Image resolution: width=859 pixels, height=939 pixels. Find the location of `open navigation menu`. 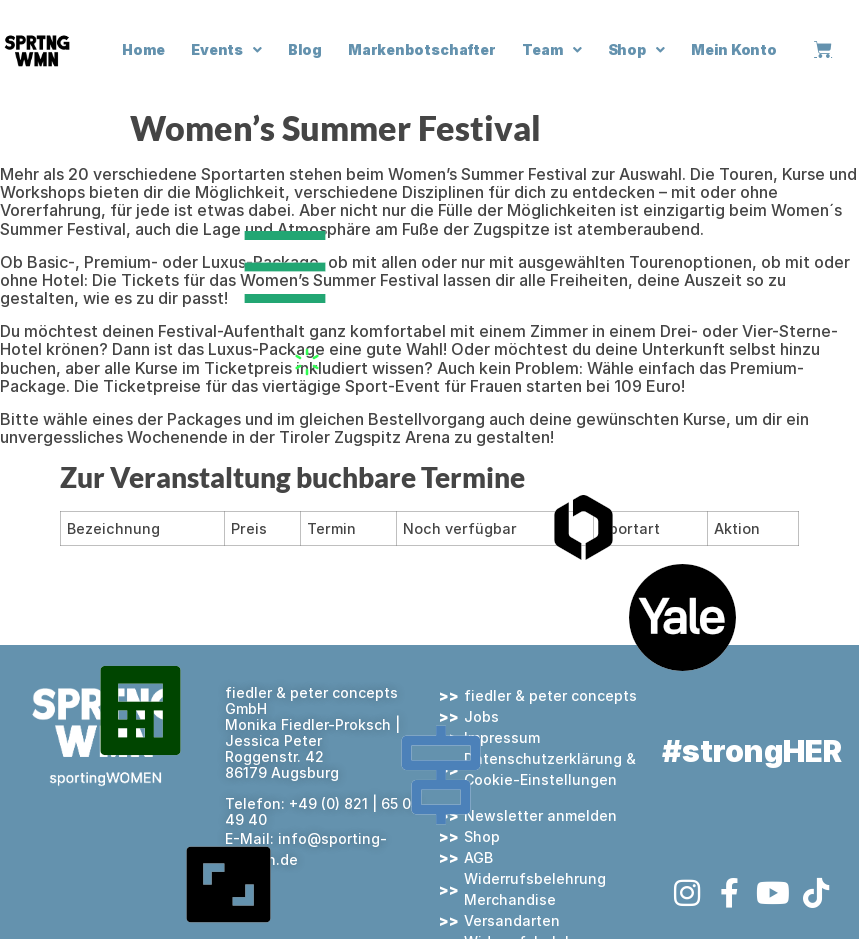

open navigation menu is located at coordinates (285, 267).